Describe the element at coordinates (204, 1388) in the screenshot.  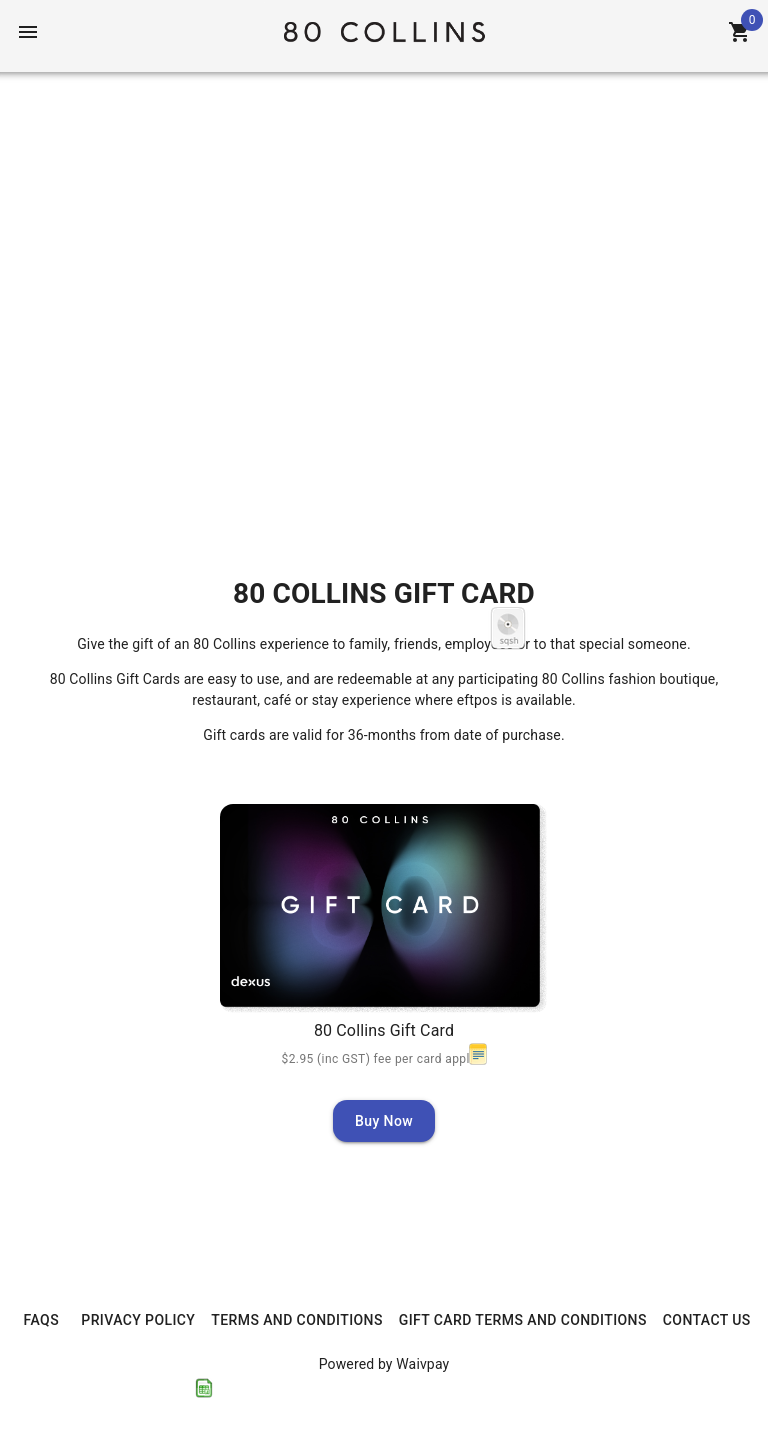
I see `open a spreadsheet template file` at that location.